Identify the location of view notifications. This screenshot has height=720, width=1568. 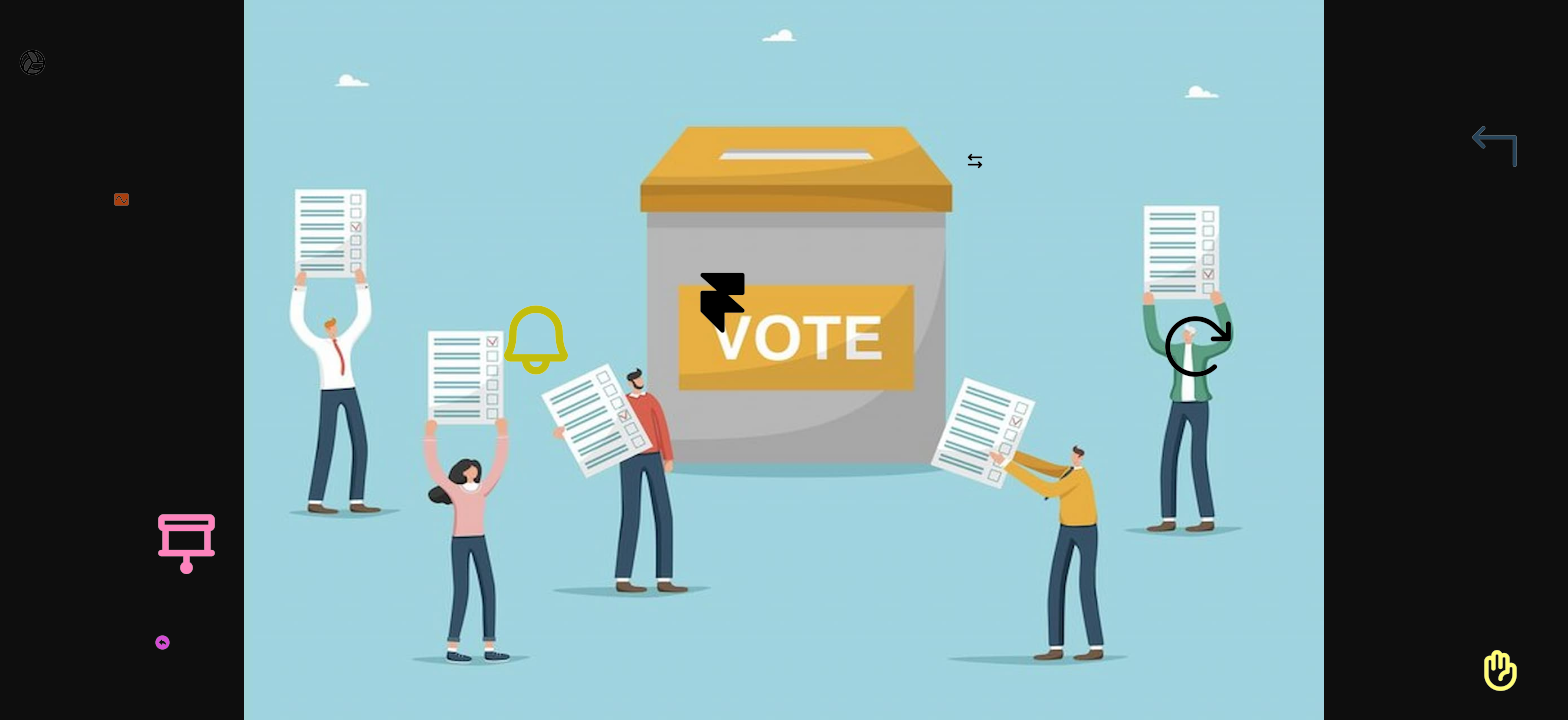
(536, 340).